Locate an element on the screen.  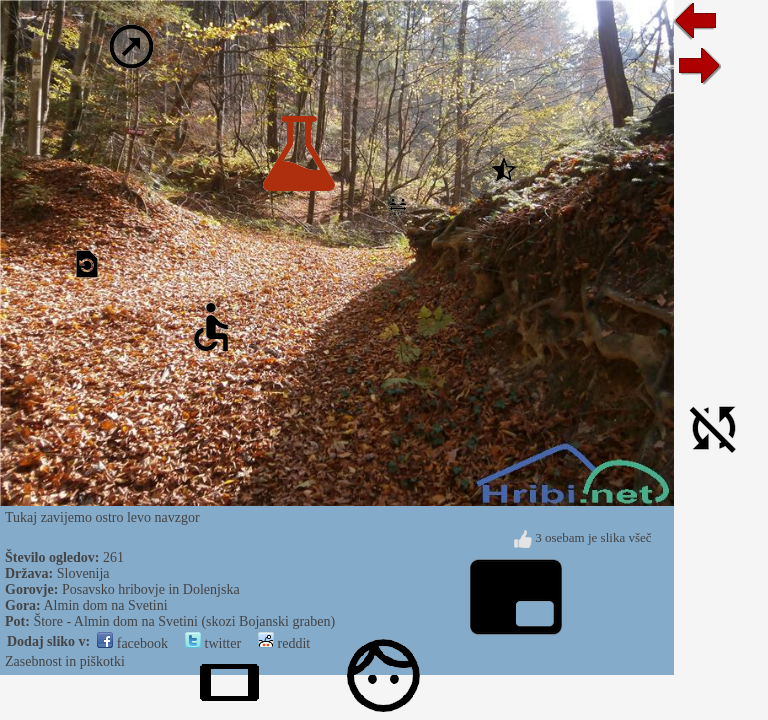
indicates social distancing requirement of 6 feet is located at coordinates (398, 207).